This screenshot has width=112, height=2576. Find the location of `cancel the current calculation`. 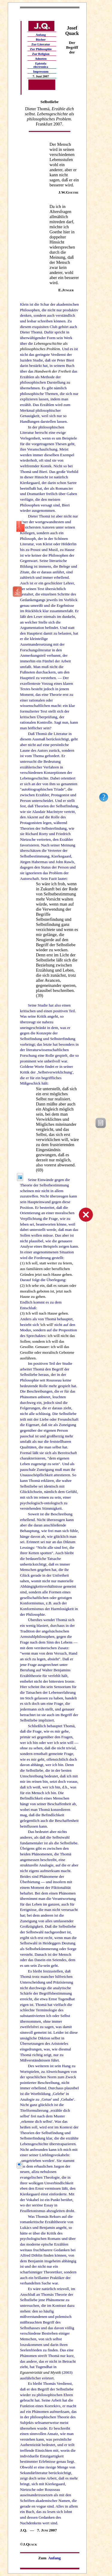

cancel the current calculation is located at coordinates (86, 1215).